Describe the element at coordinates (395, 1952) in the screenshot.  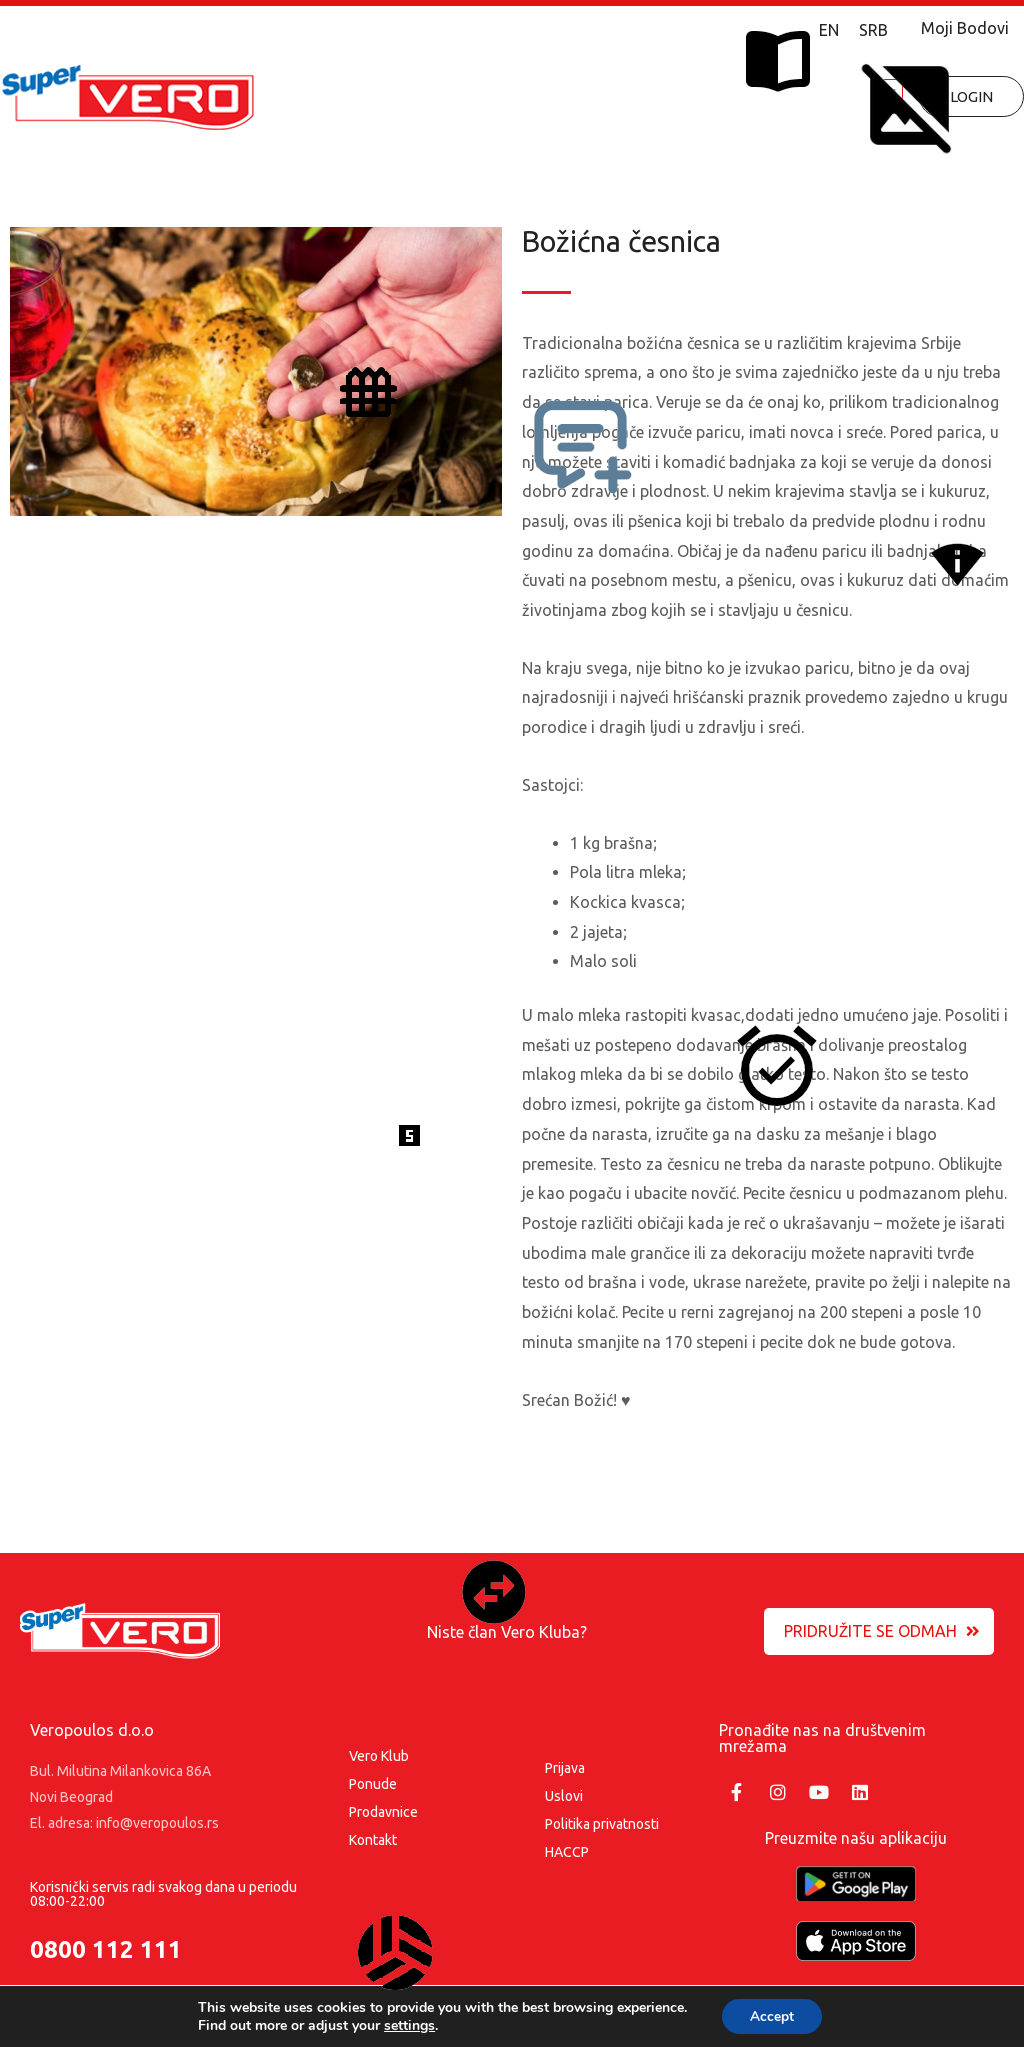
I see `access volleyball or sports content` at that location.